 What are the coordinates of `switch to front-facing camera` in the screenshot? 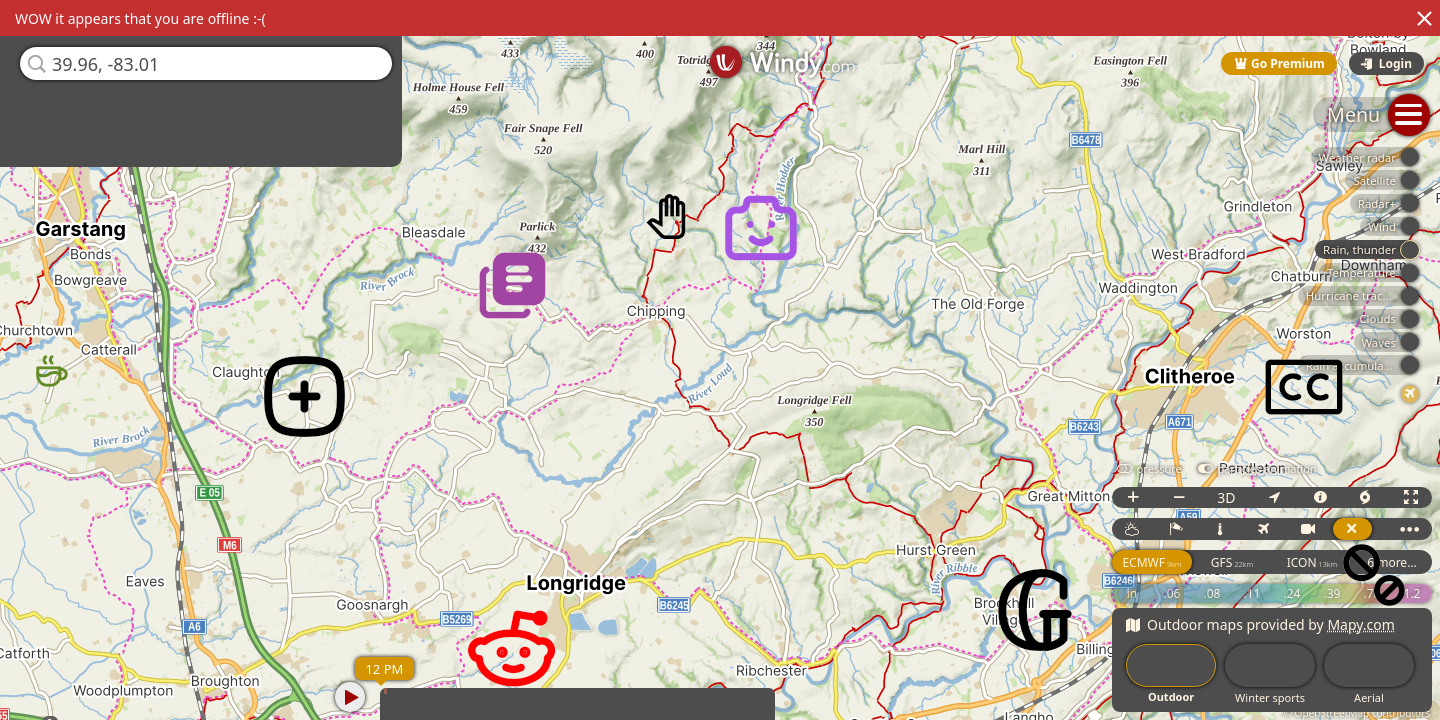 It's located at (761, 228).